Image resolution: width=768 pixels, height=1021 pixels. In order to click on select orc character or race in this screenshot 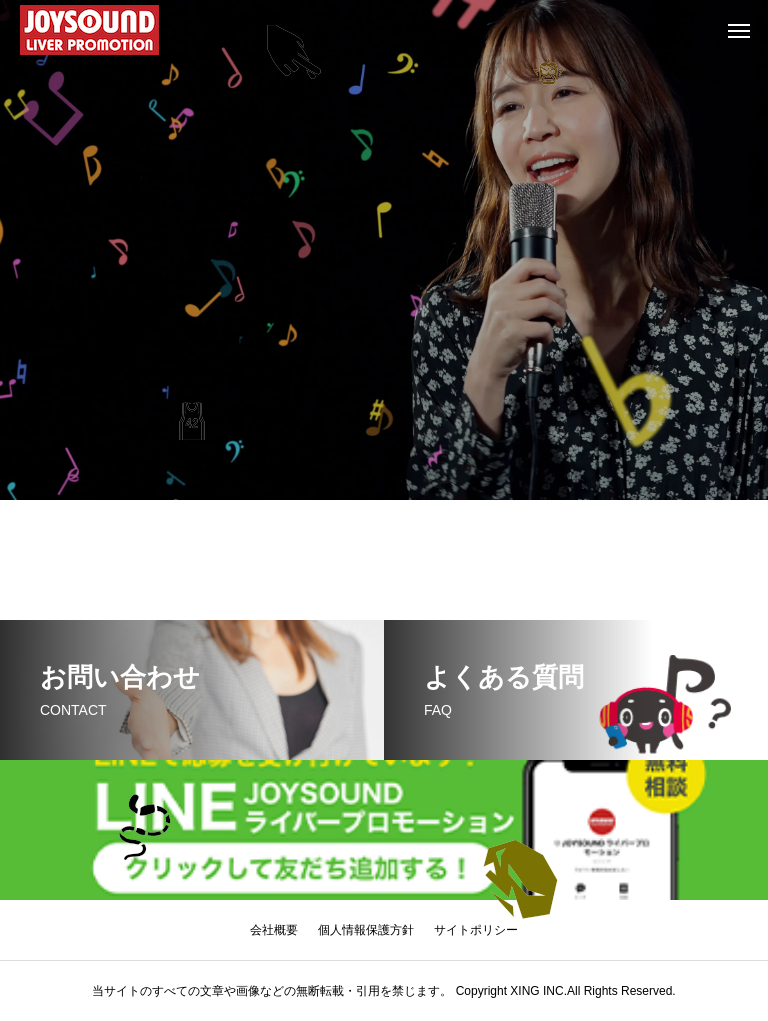, I will do `click(548, 71)`.